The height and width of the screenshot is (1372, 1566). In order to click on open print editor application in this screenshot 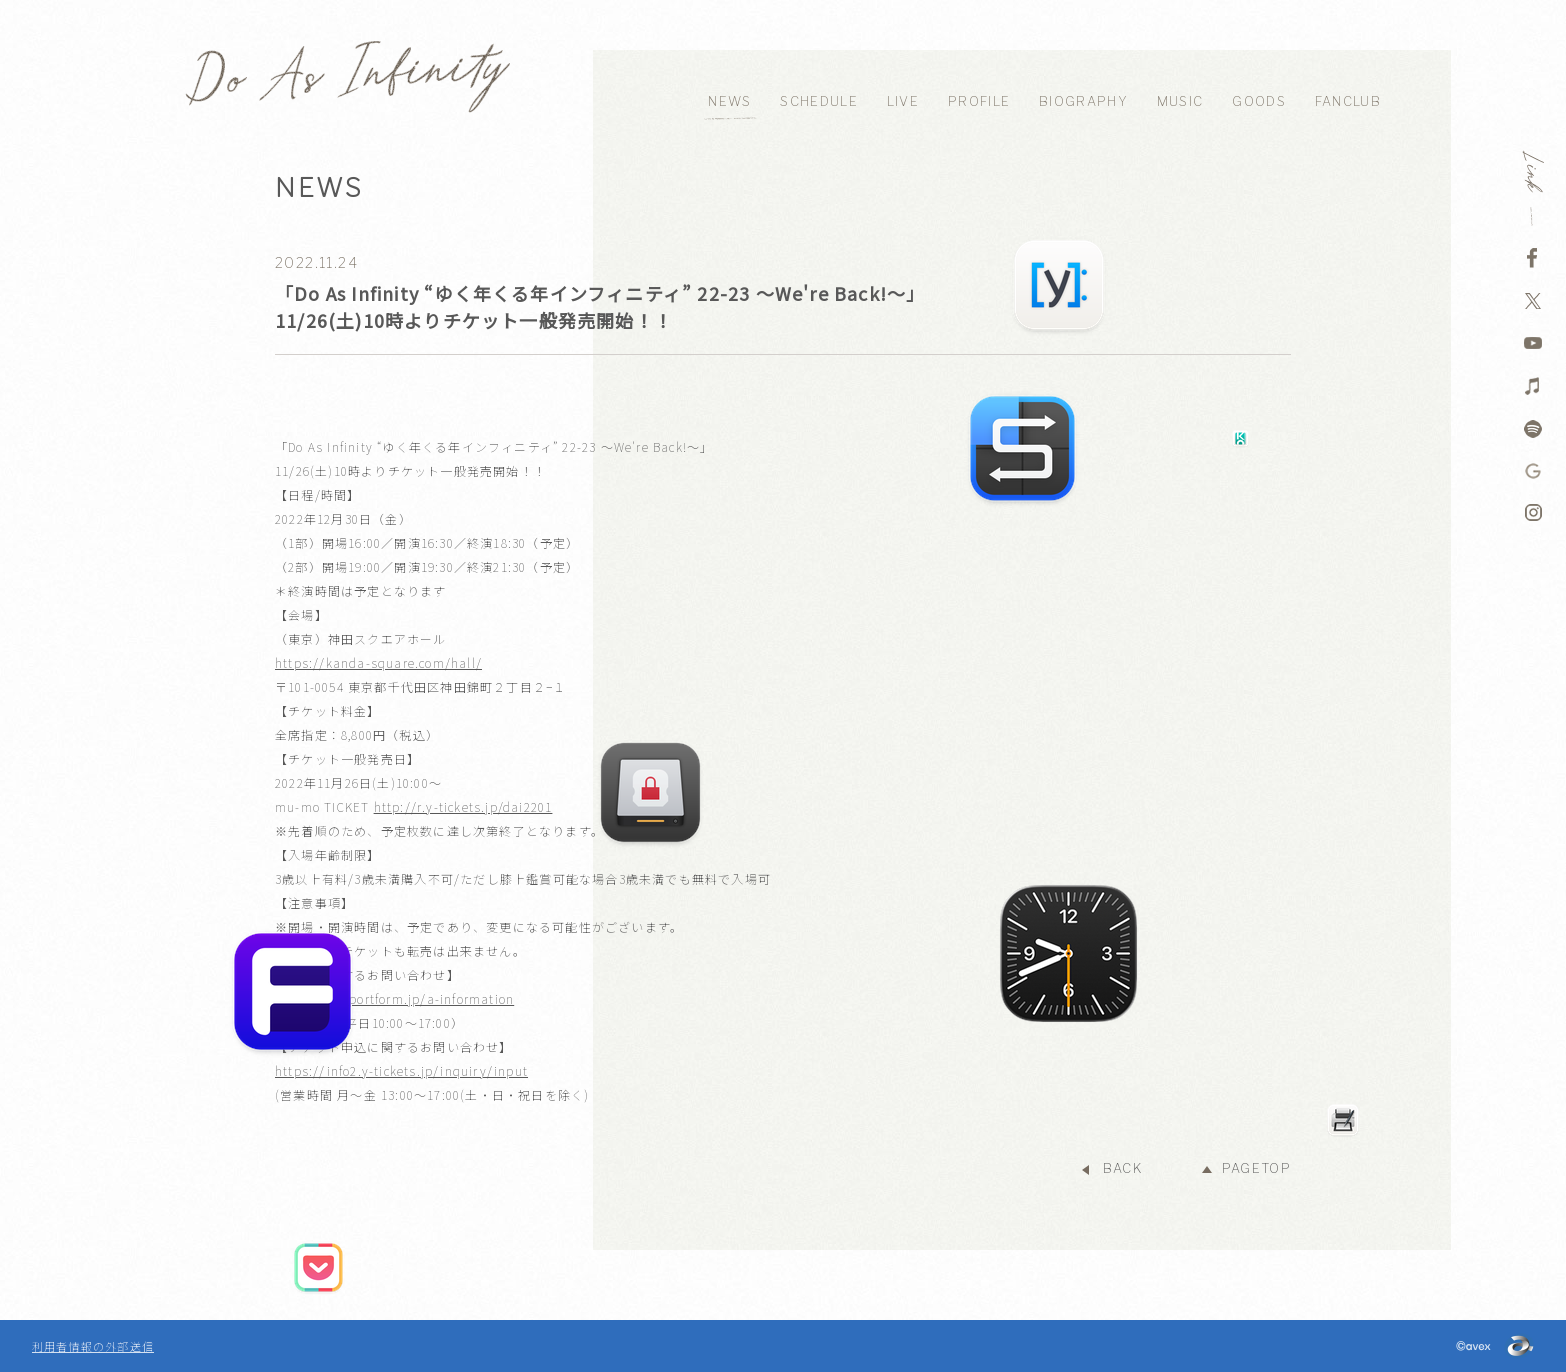, I will do `click(1343, 1120)`.